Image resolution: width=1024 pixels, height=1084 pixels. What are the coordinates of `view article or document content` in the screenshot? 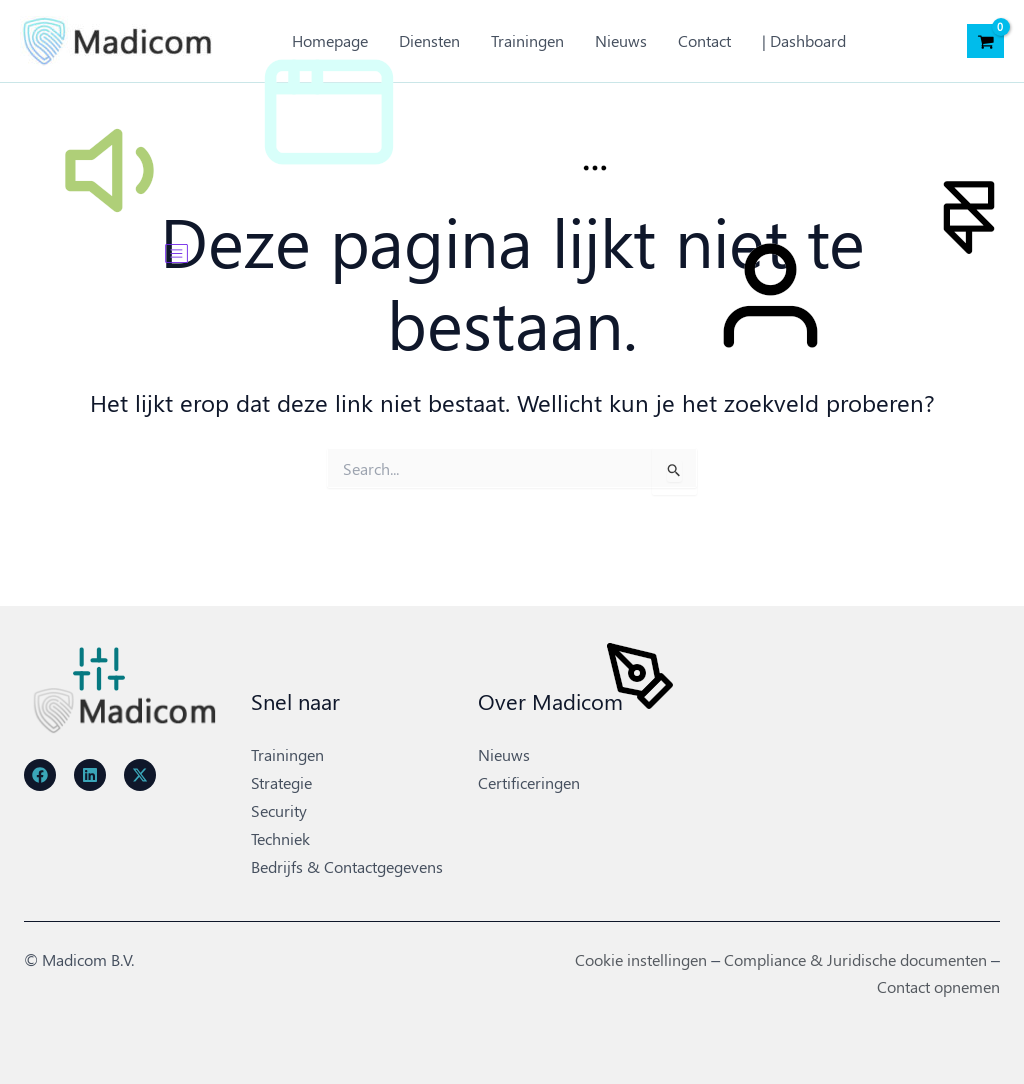 It's located at (176, 253).